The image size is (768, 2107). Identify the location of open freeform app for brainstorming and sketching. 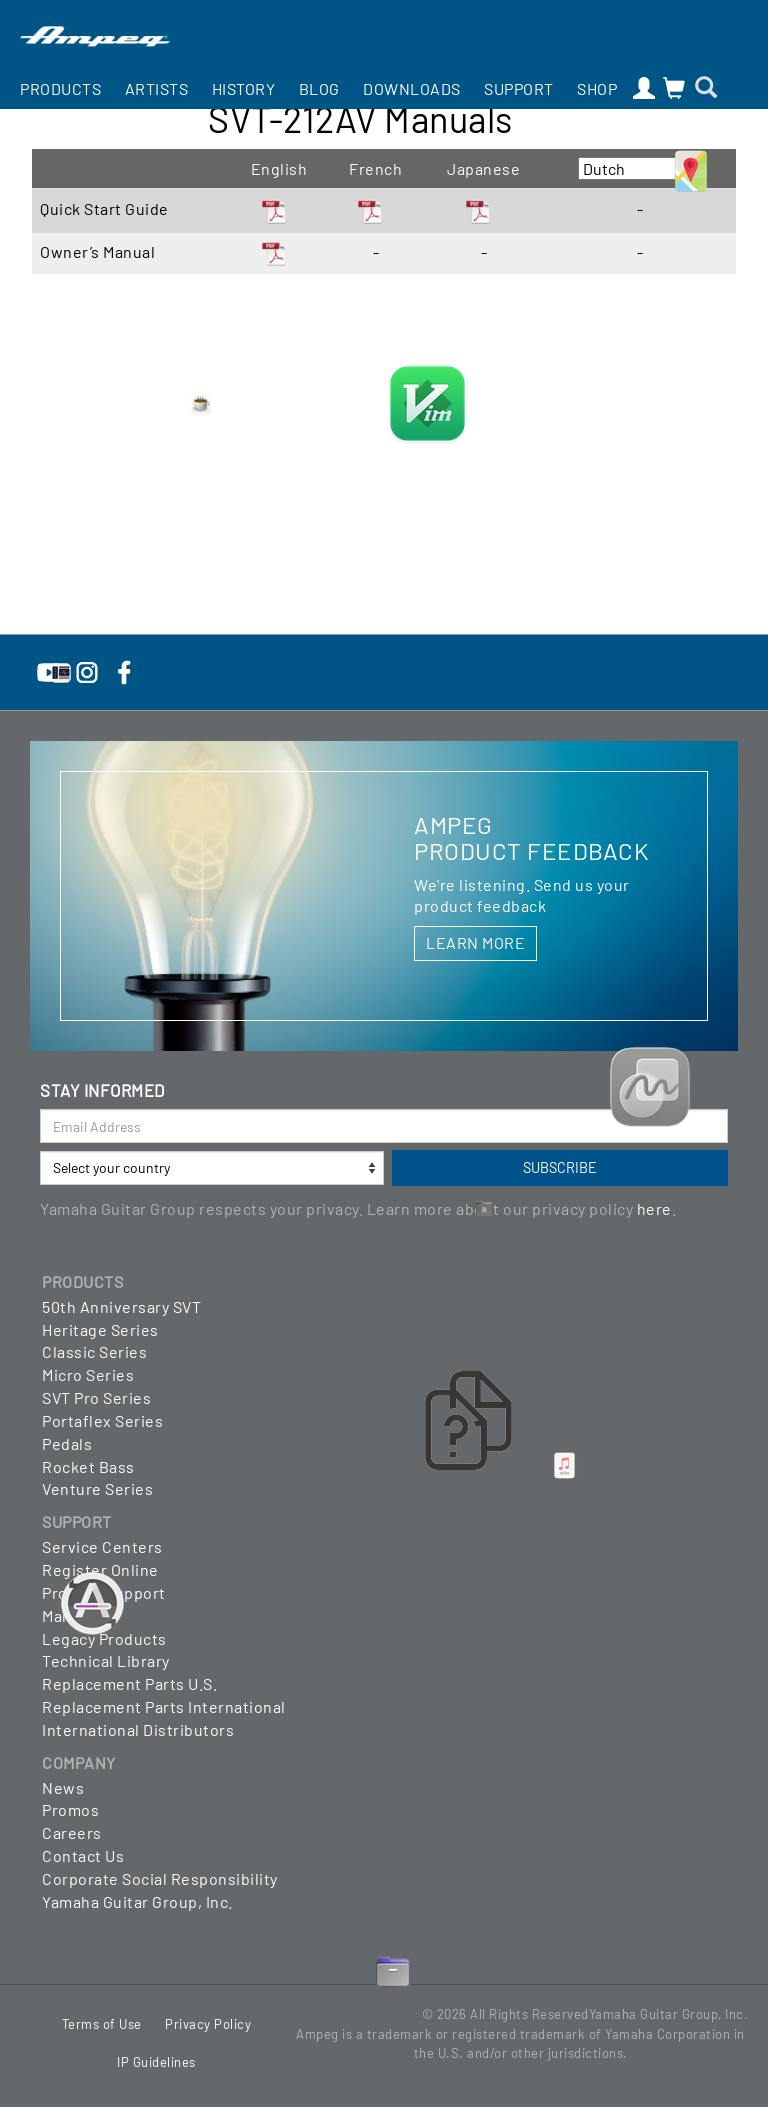
(650, 1087).